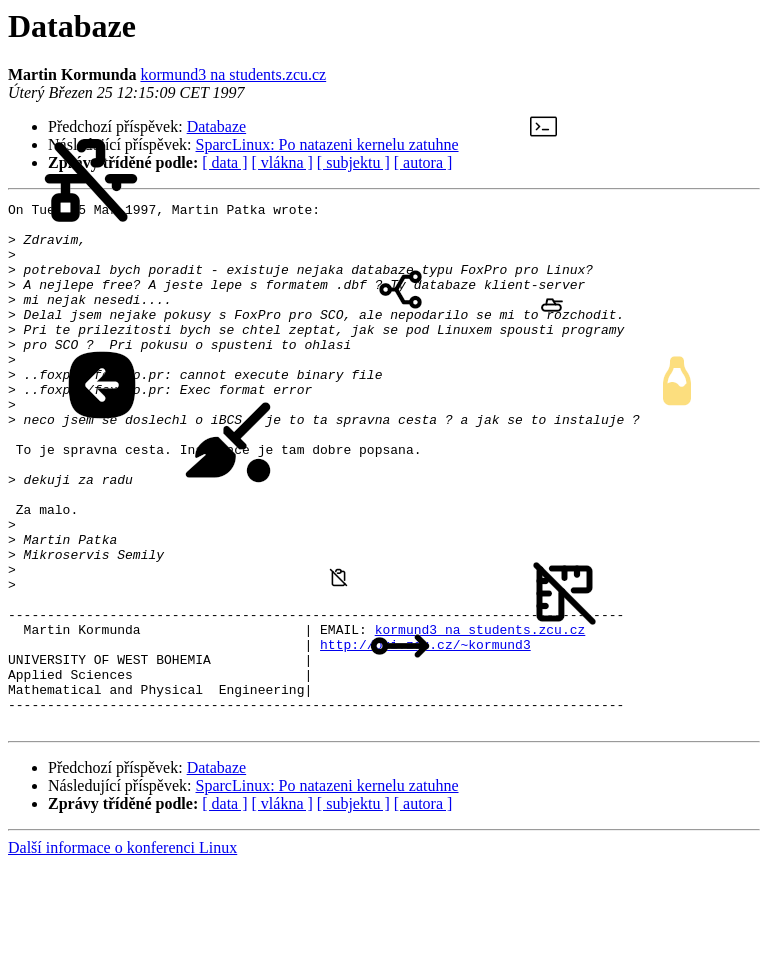  What do you see at coordinates (400, 646) in the screenshot?
I see `proceed to the next step` at bounding box center [400, 646].